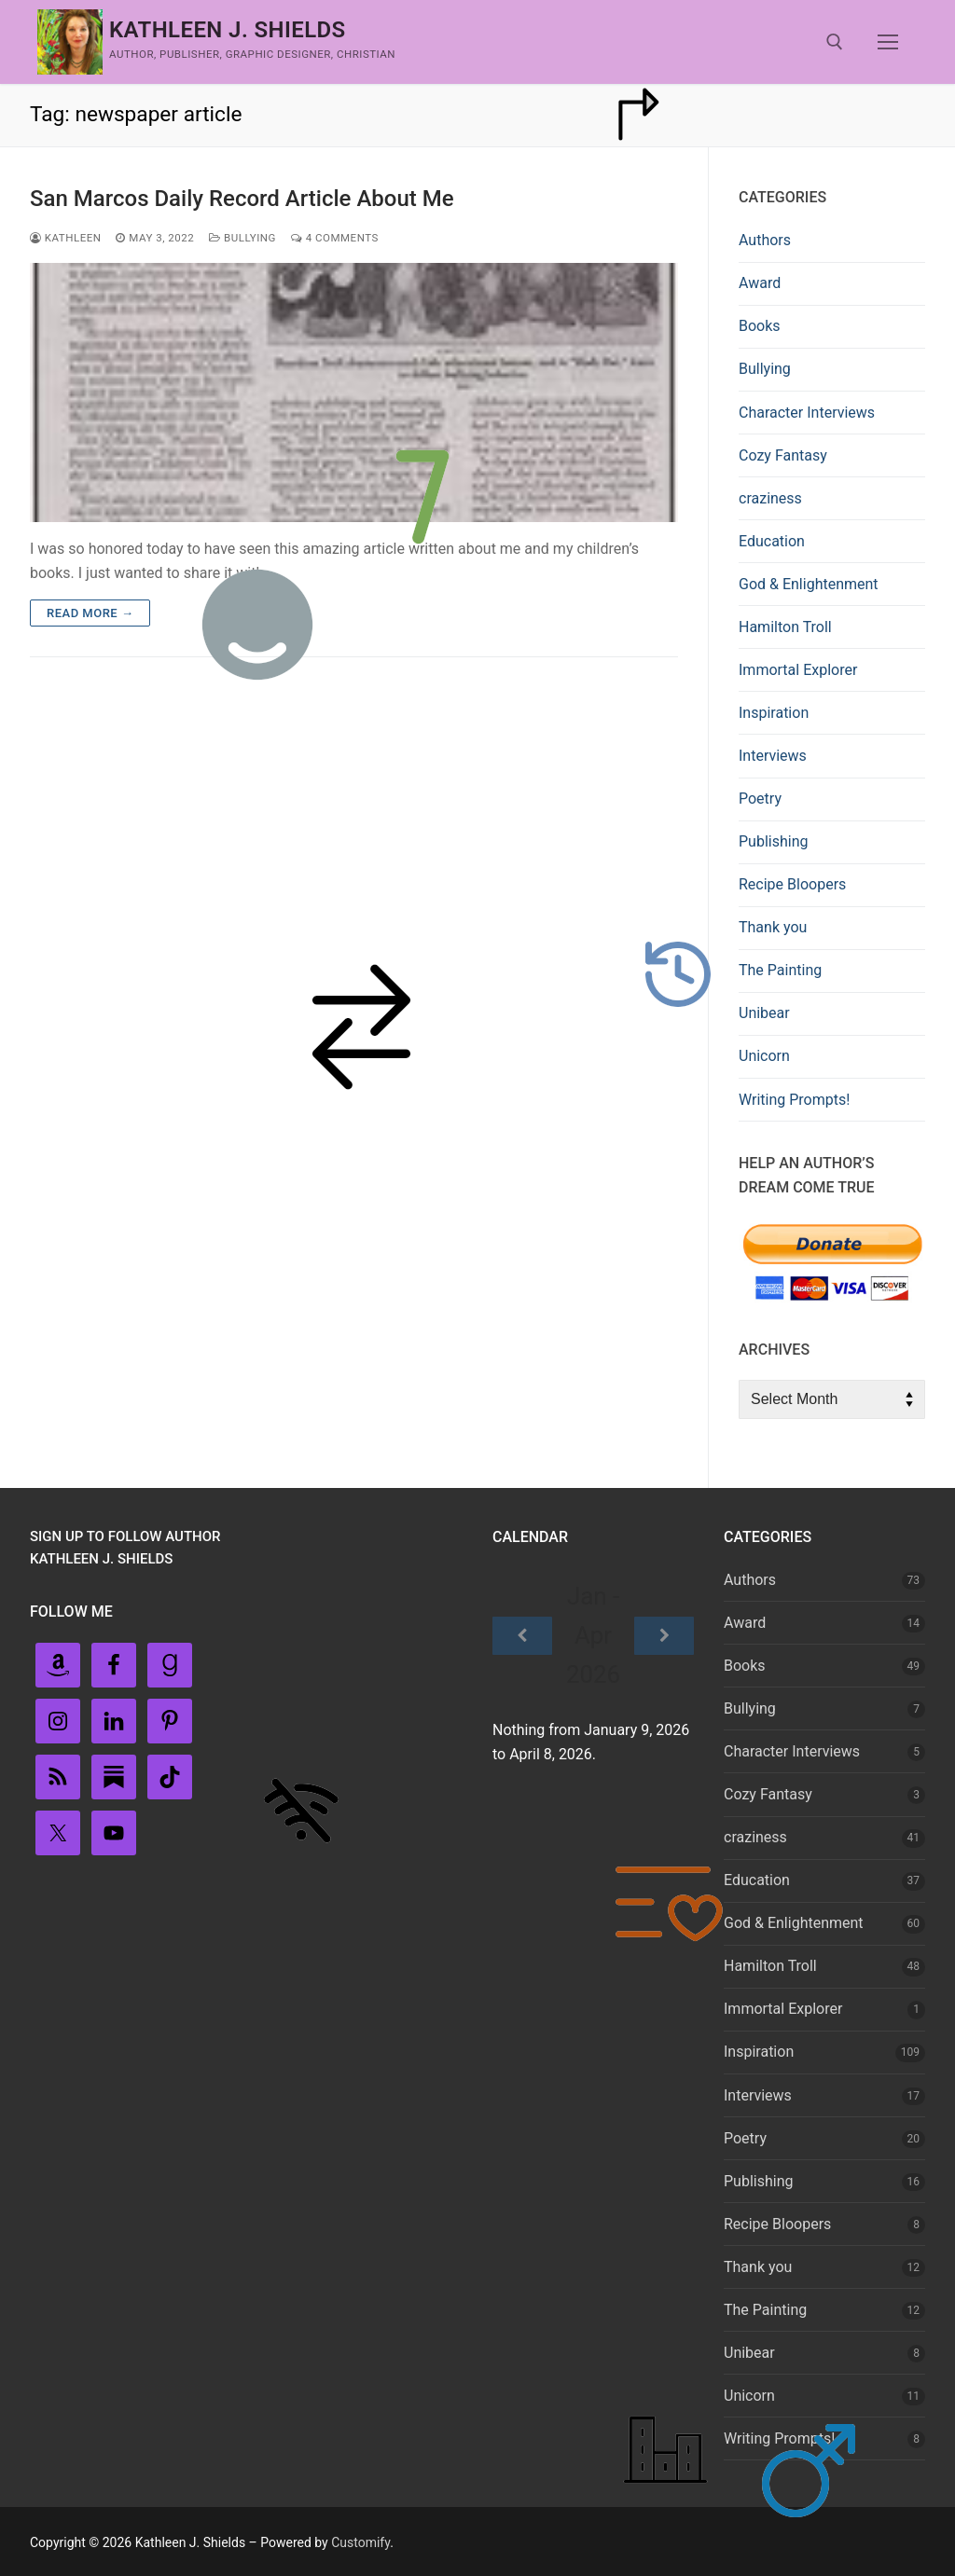 This screenshot has width=955, height=2576. Describe the element at coordinates (663, 1902) in the screenshot. I see `view your favorites list` at that location.